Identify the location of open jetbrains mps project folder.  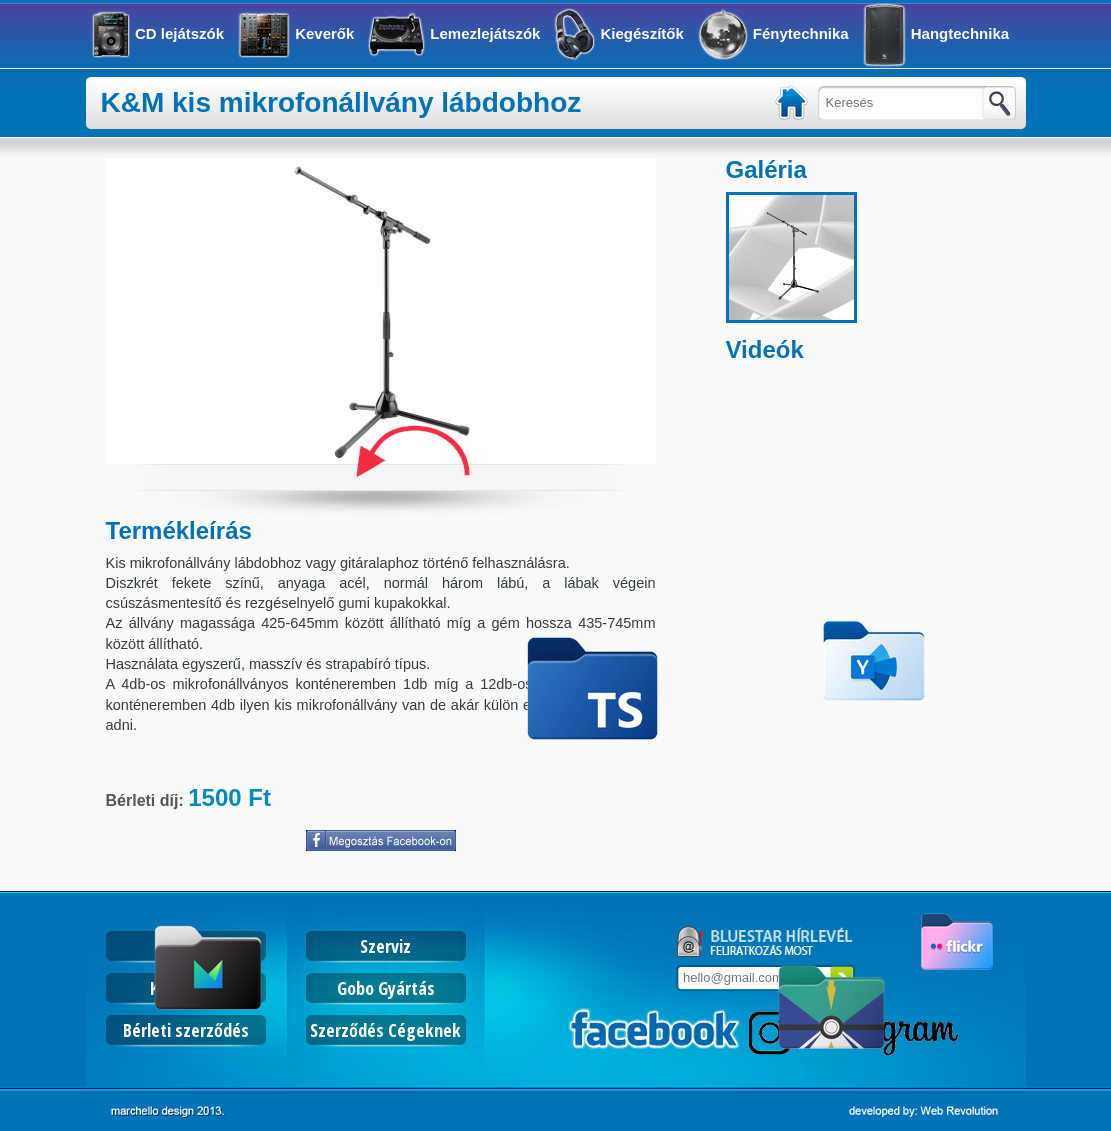
(207, 970).